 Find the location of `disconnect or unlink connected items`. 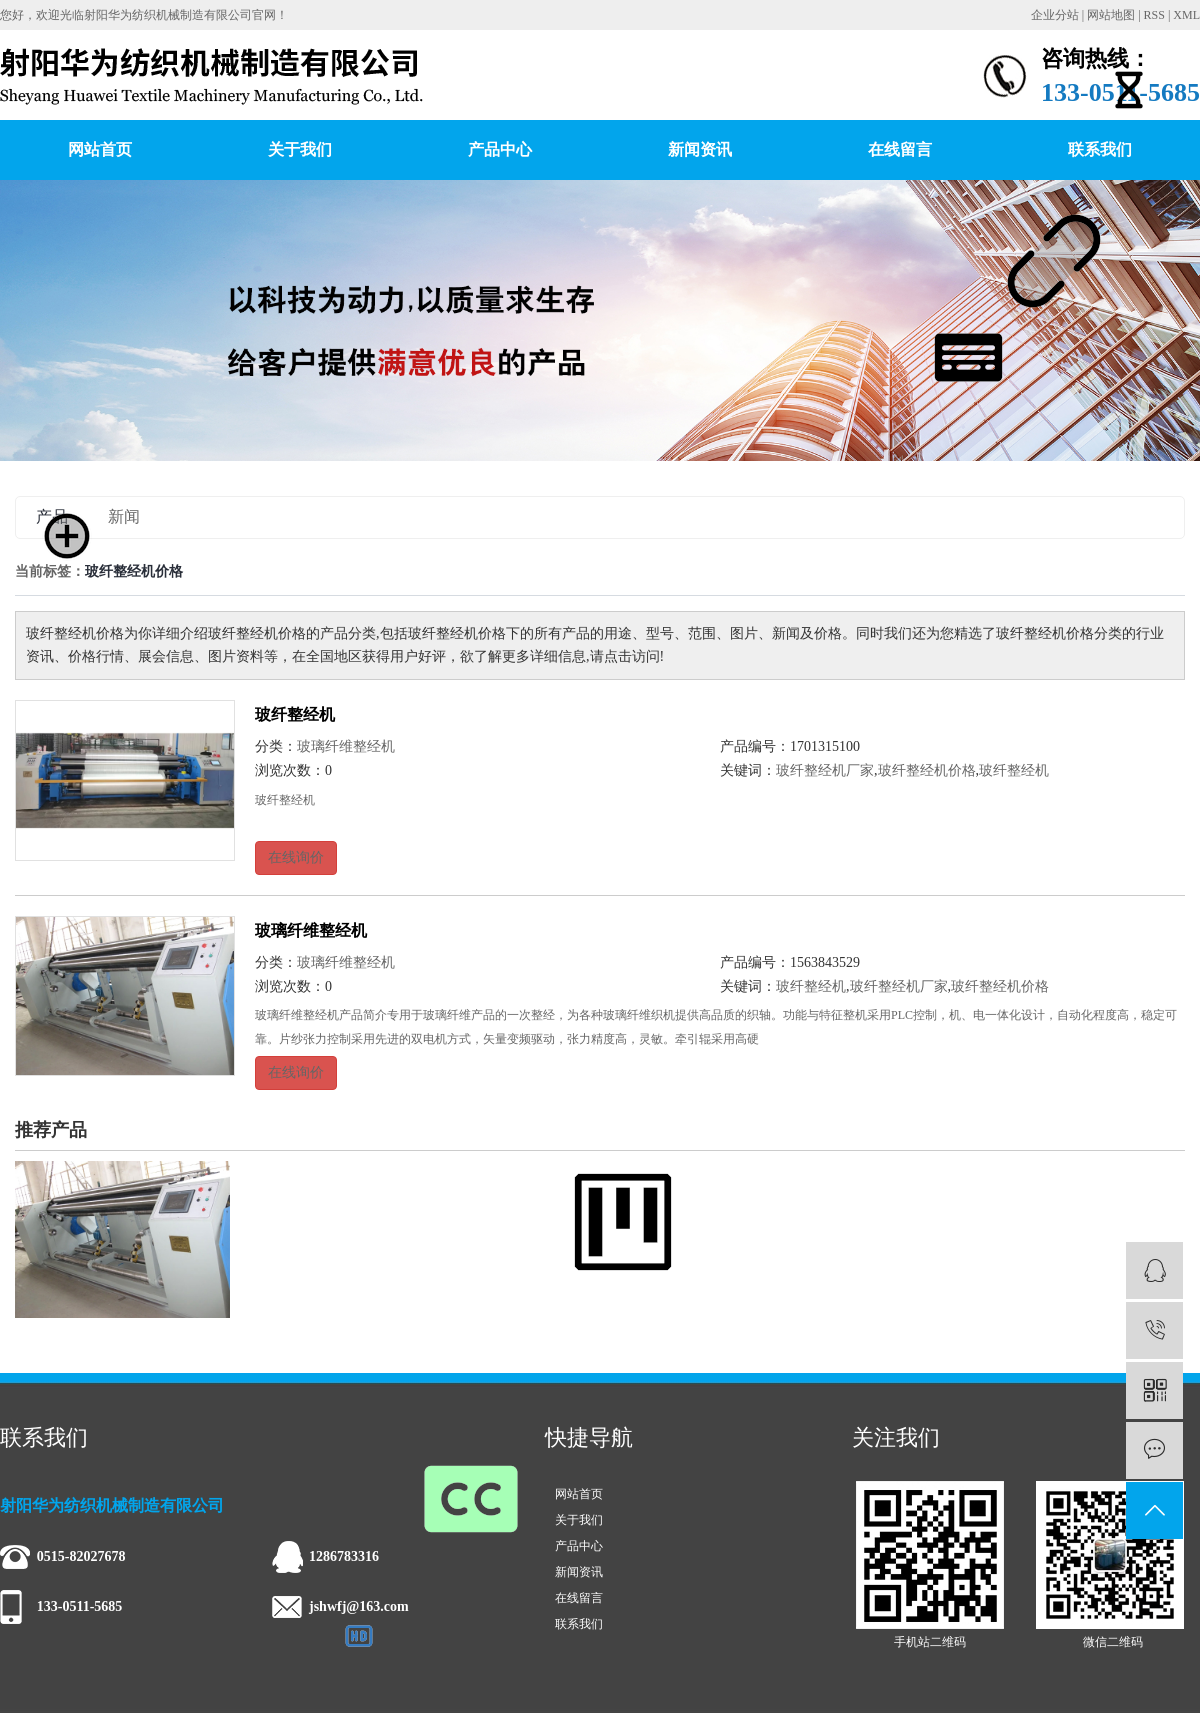

disconnect or unlink connected items is located at coordinates (1054, 261).